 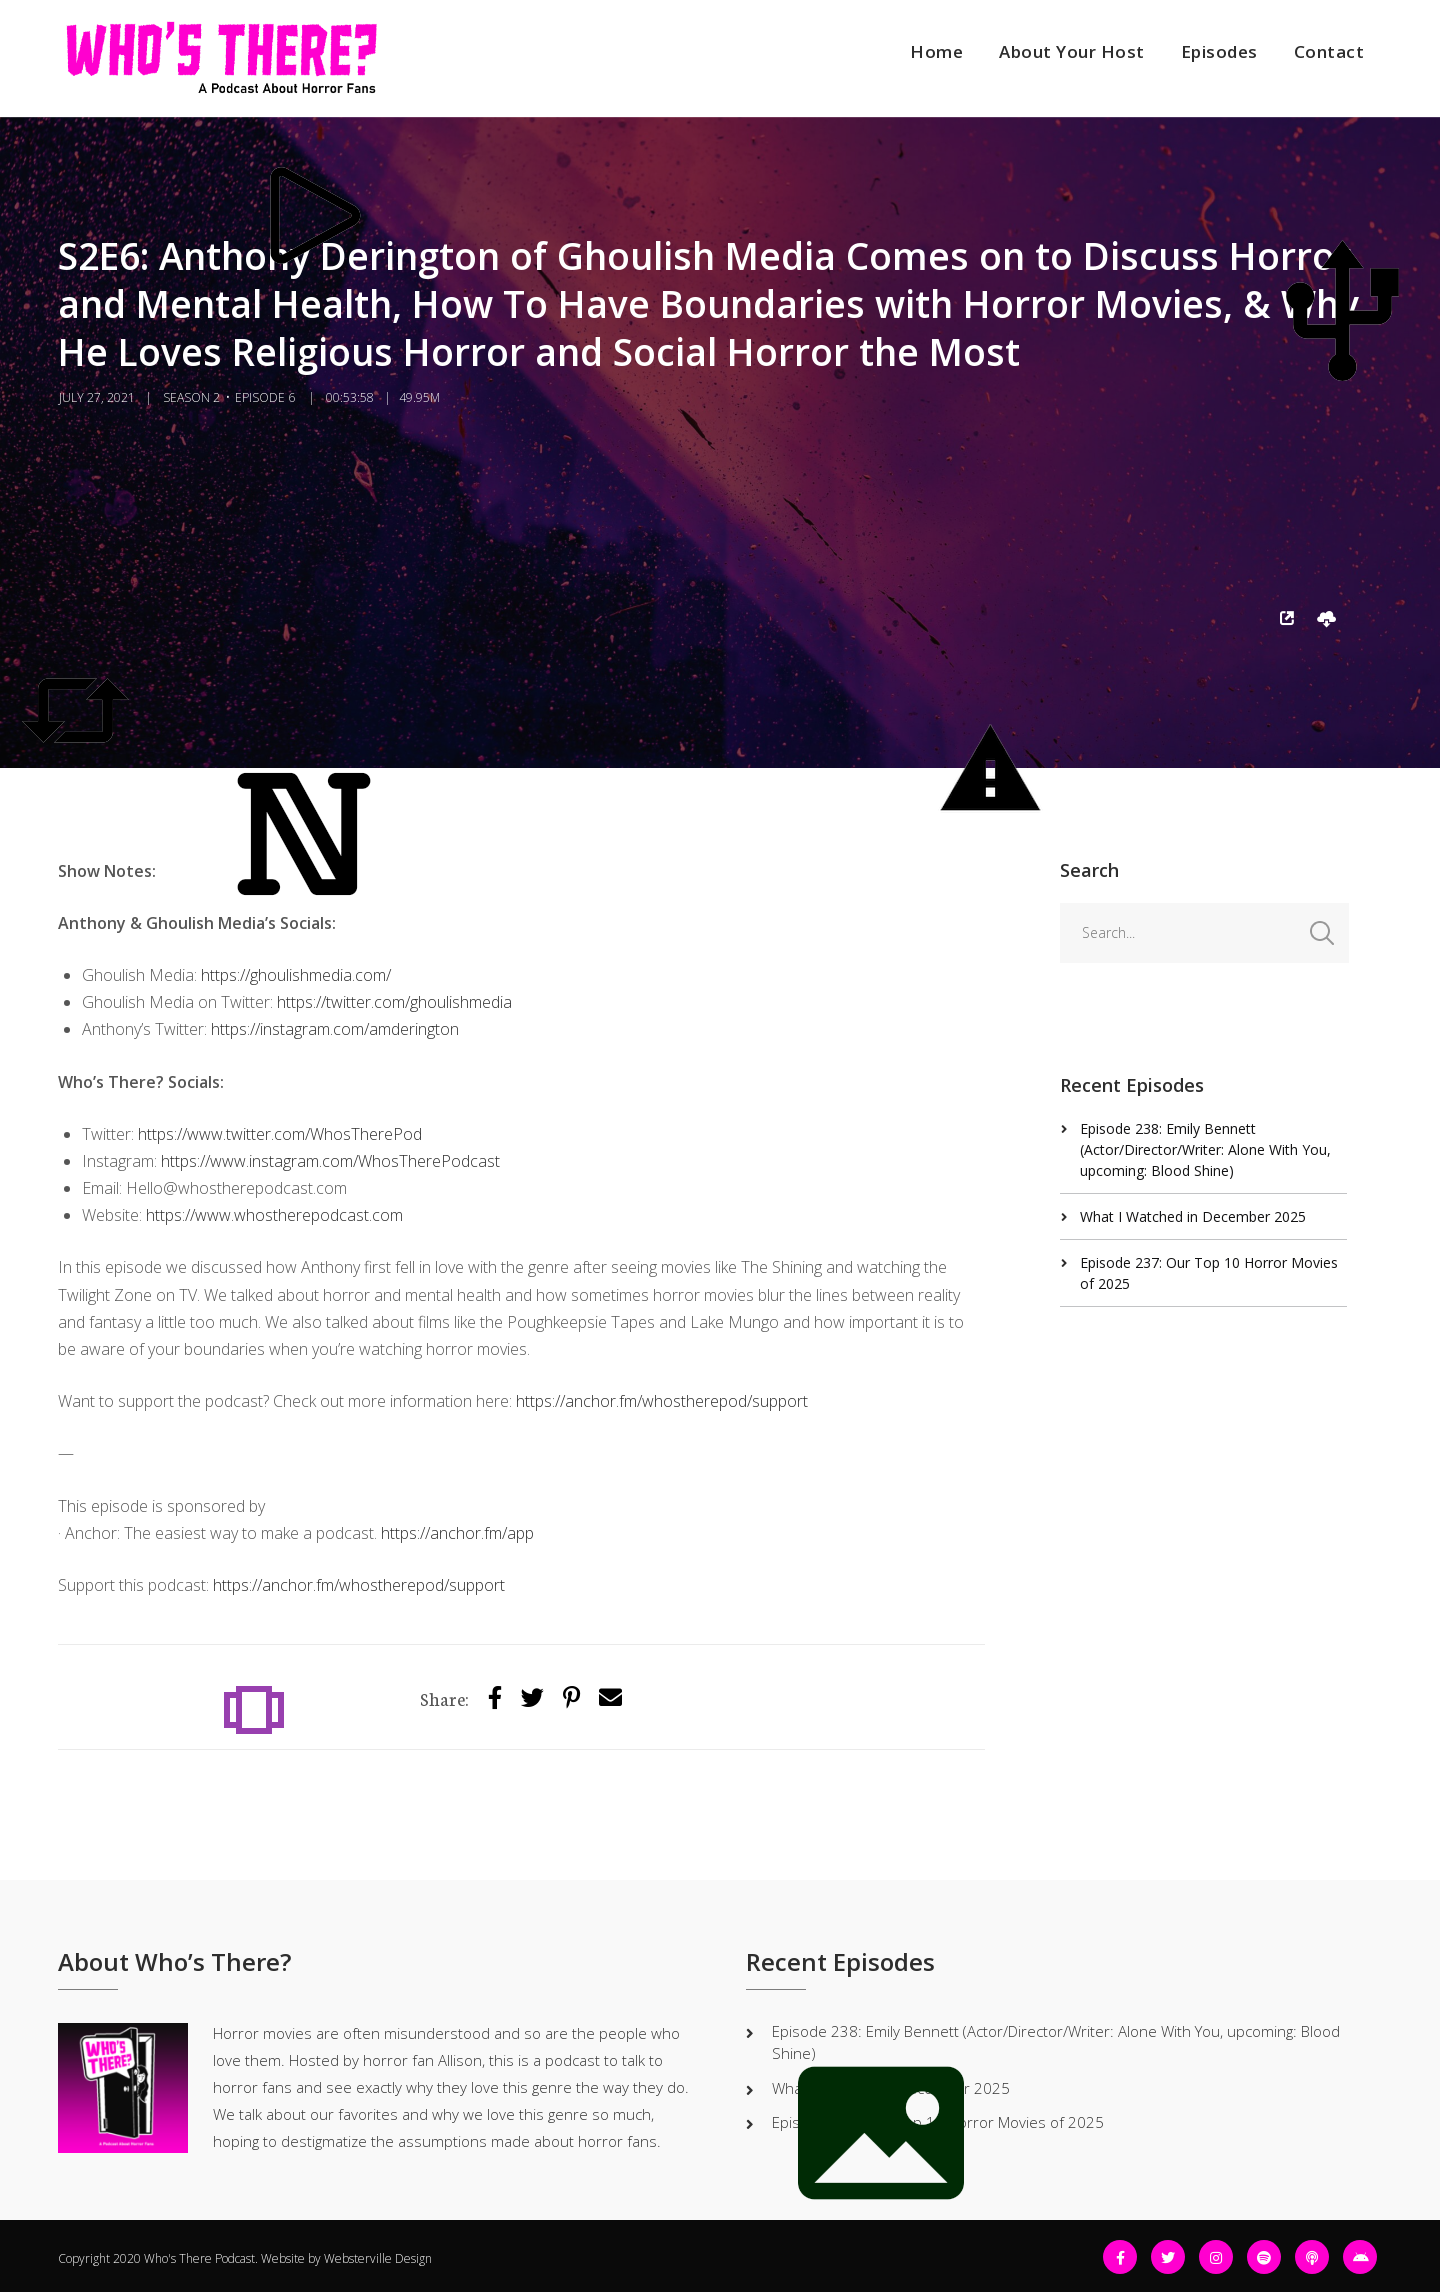 What do you see at coordinates (1342, 310) in the screenshot?
I see `indicates USB connection available` at bounding box center [1342, 310].